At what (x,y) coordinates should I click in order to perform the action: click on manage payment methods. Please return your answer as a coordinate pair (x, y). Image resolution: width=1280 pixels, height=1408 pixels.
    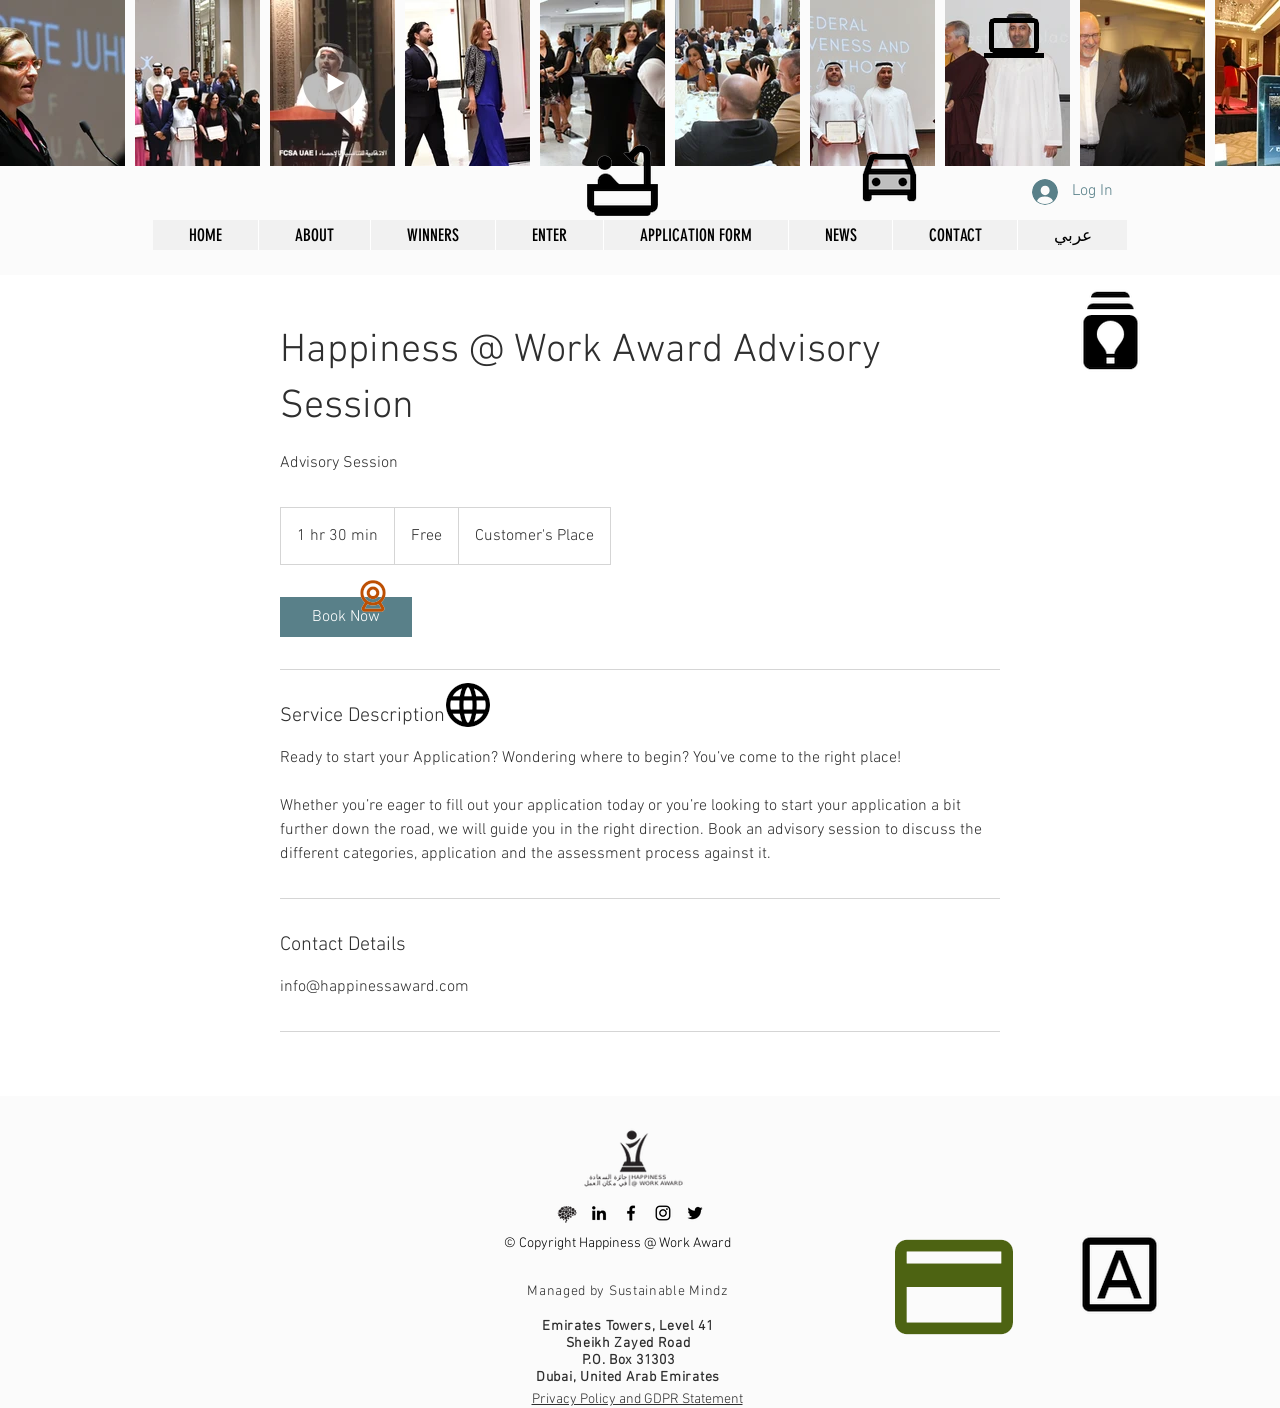
    Looking at the image, I should click on (954, 1287).